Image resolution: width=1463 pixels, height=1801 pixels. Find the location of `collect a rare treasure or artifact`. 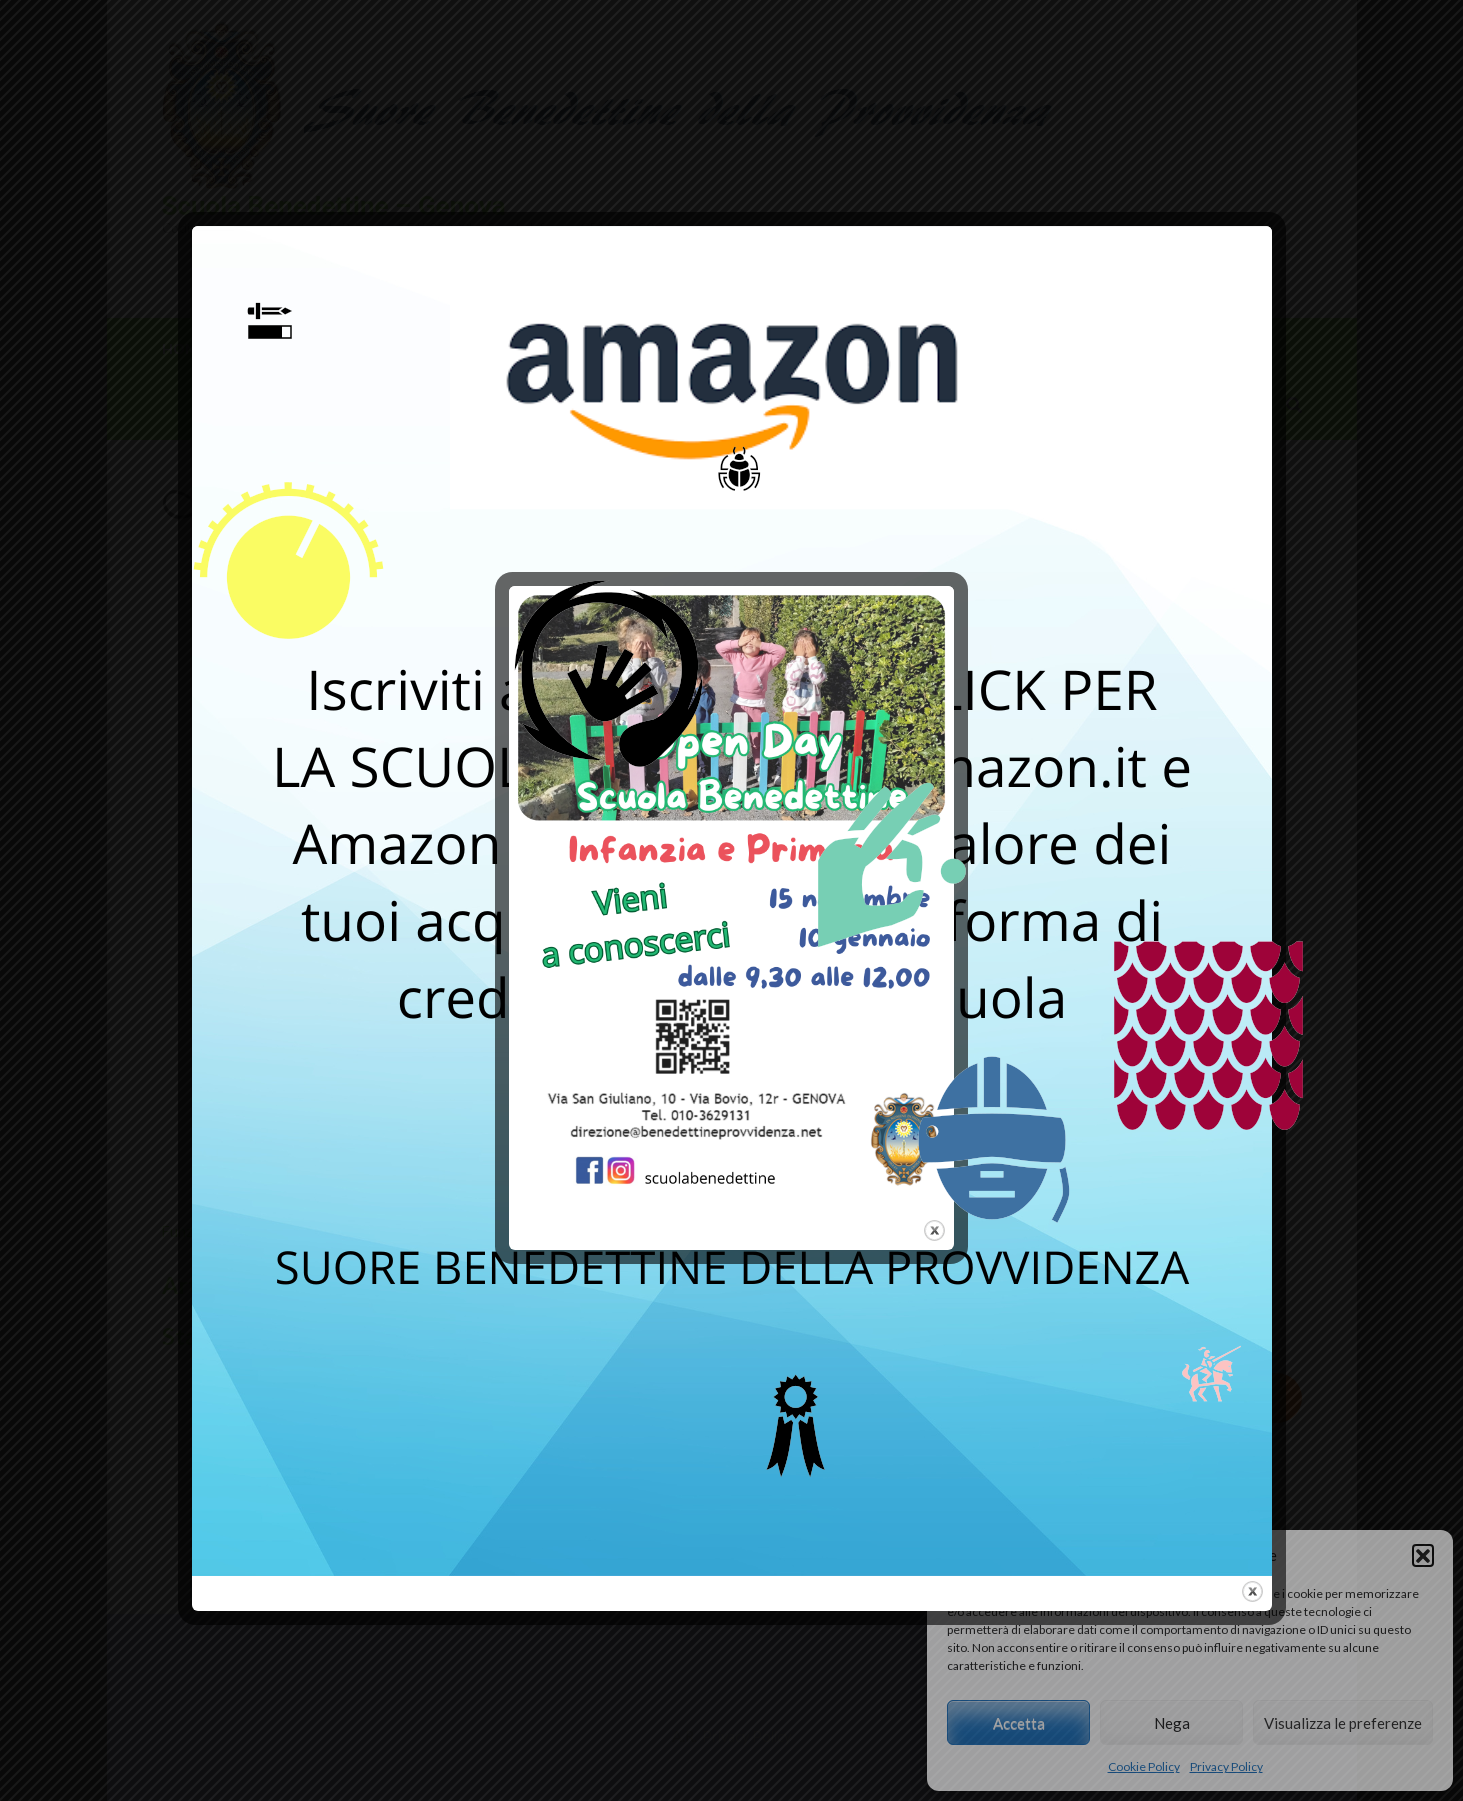

collect a rare treasure or artifact is located at coordinates (739, 469).